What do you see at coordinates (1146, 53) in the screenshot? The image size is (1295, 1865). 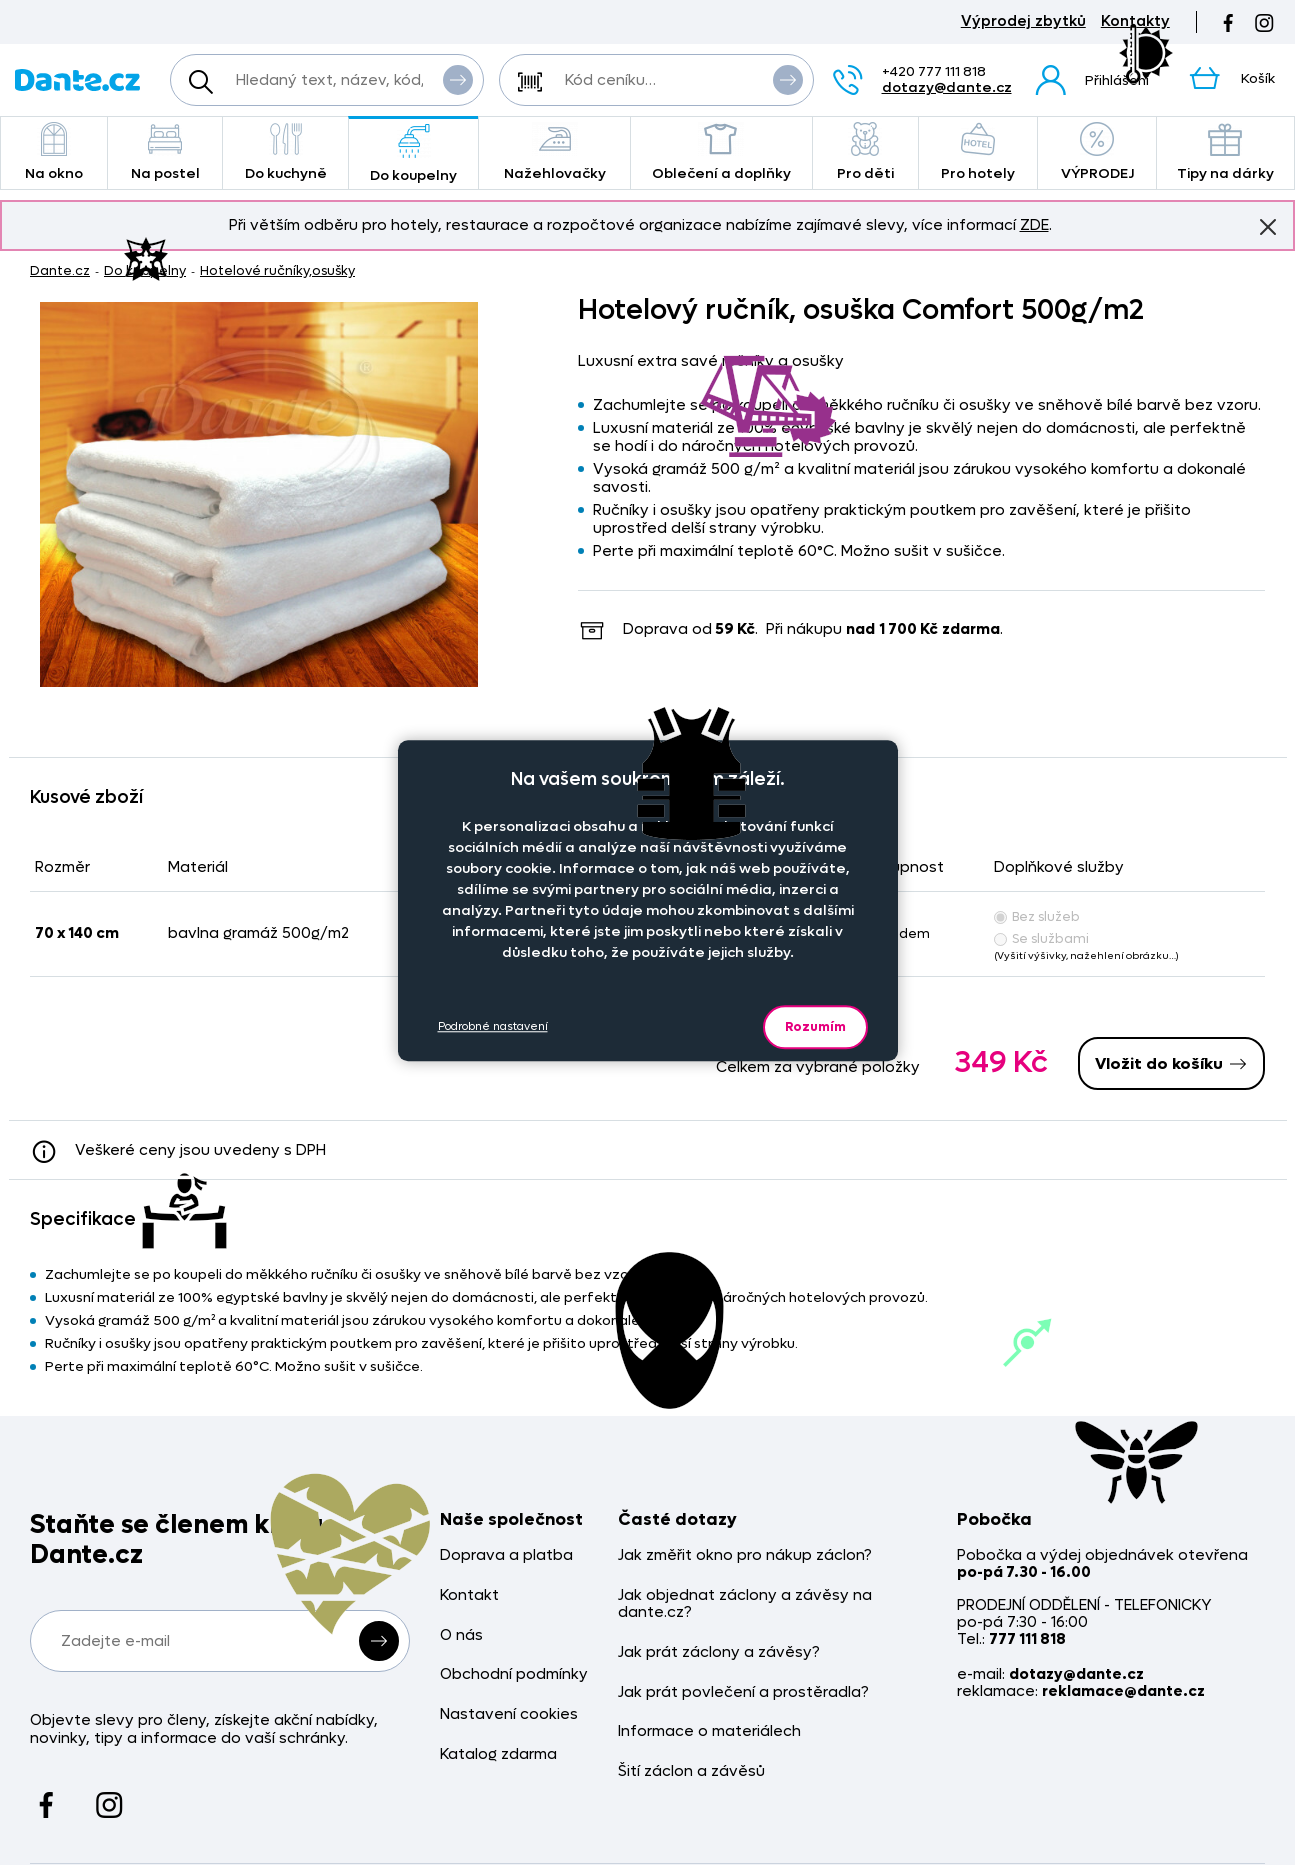 I see `view current temperature or weather conditions` at bounding box center [1146, 53].